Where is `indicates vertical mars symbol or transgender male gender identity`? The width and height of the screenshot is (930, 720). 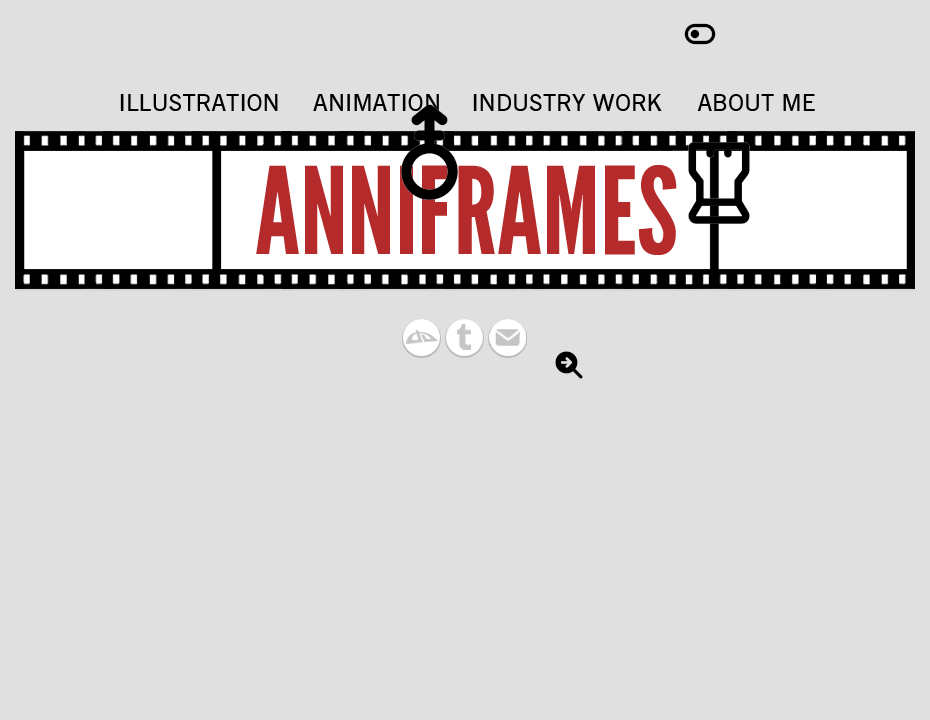
indicates vertical mars symbol or transgender male gender identity is located at coordinates (429, 153).